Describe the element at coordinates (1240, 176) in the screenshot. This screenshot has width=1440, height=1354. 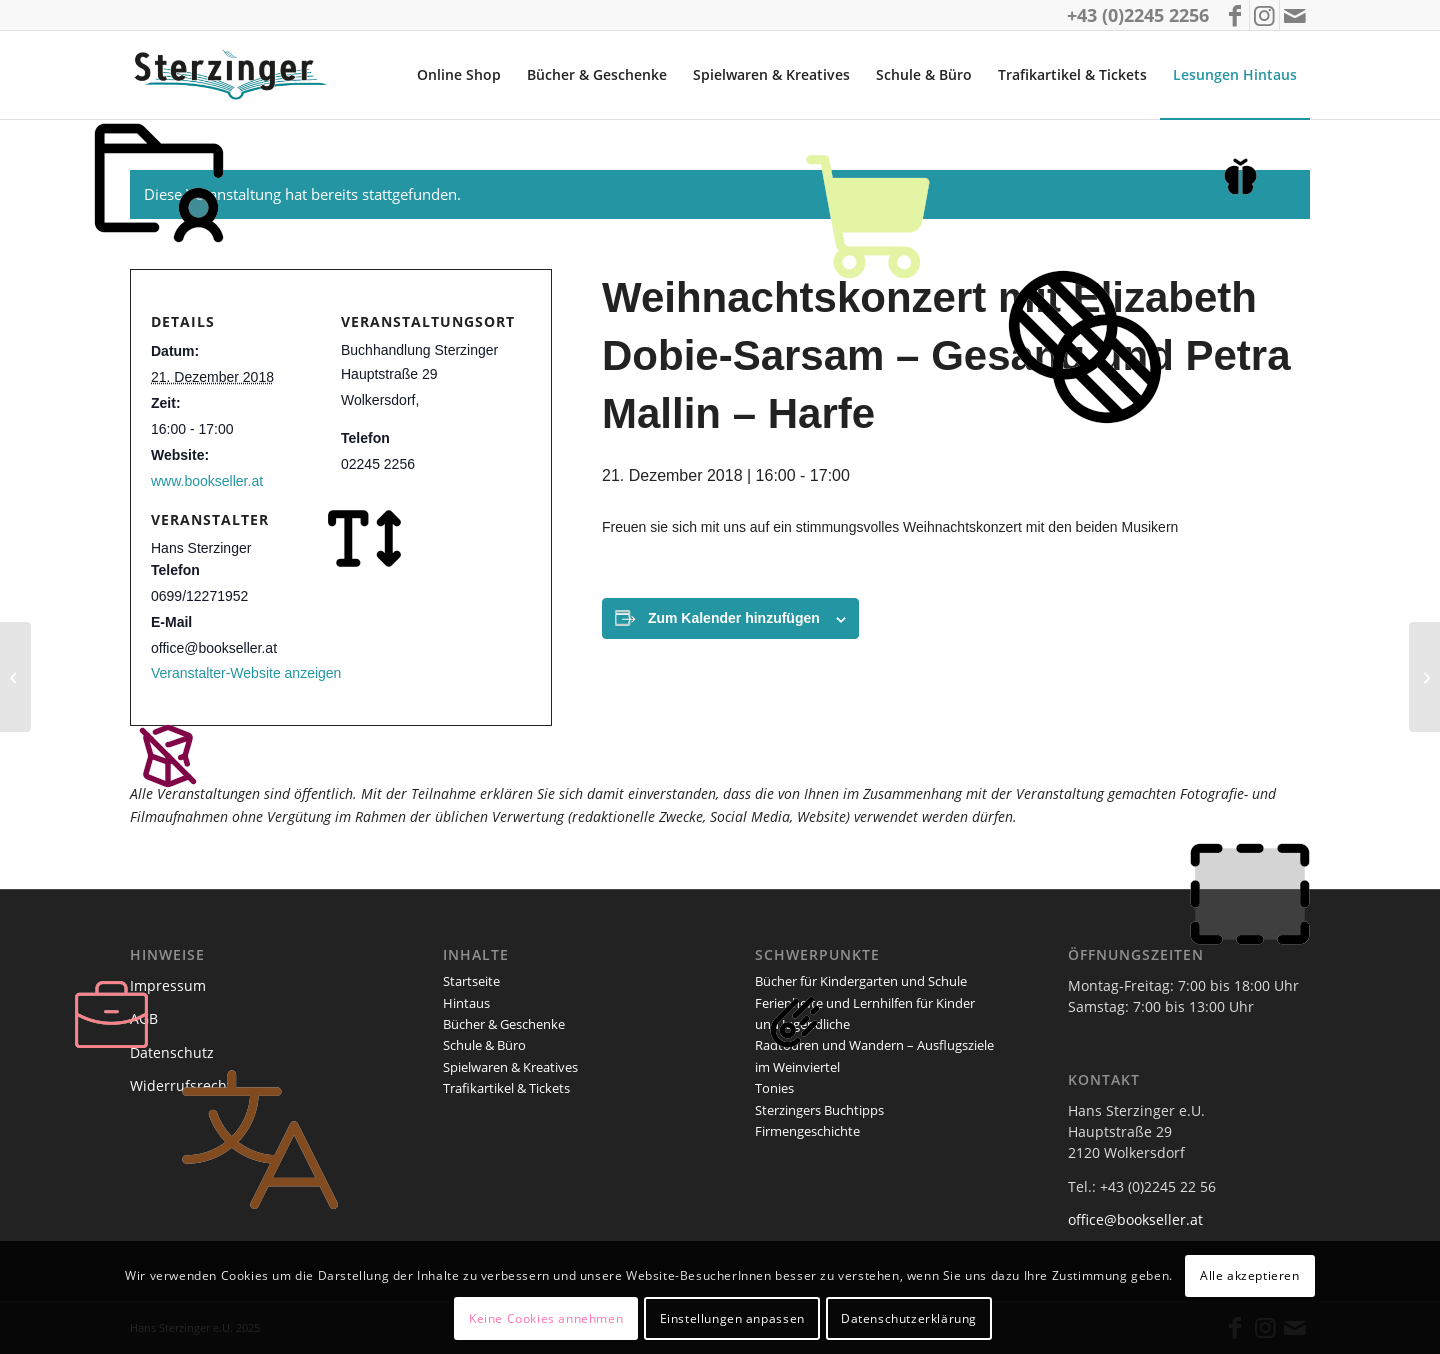
I see `access nature or wildlife category` at that location.